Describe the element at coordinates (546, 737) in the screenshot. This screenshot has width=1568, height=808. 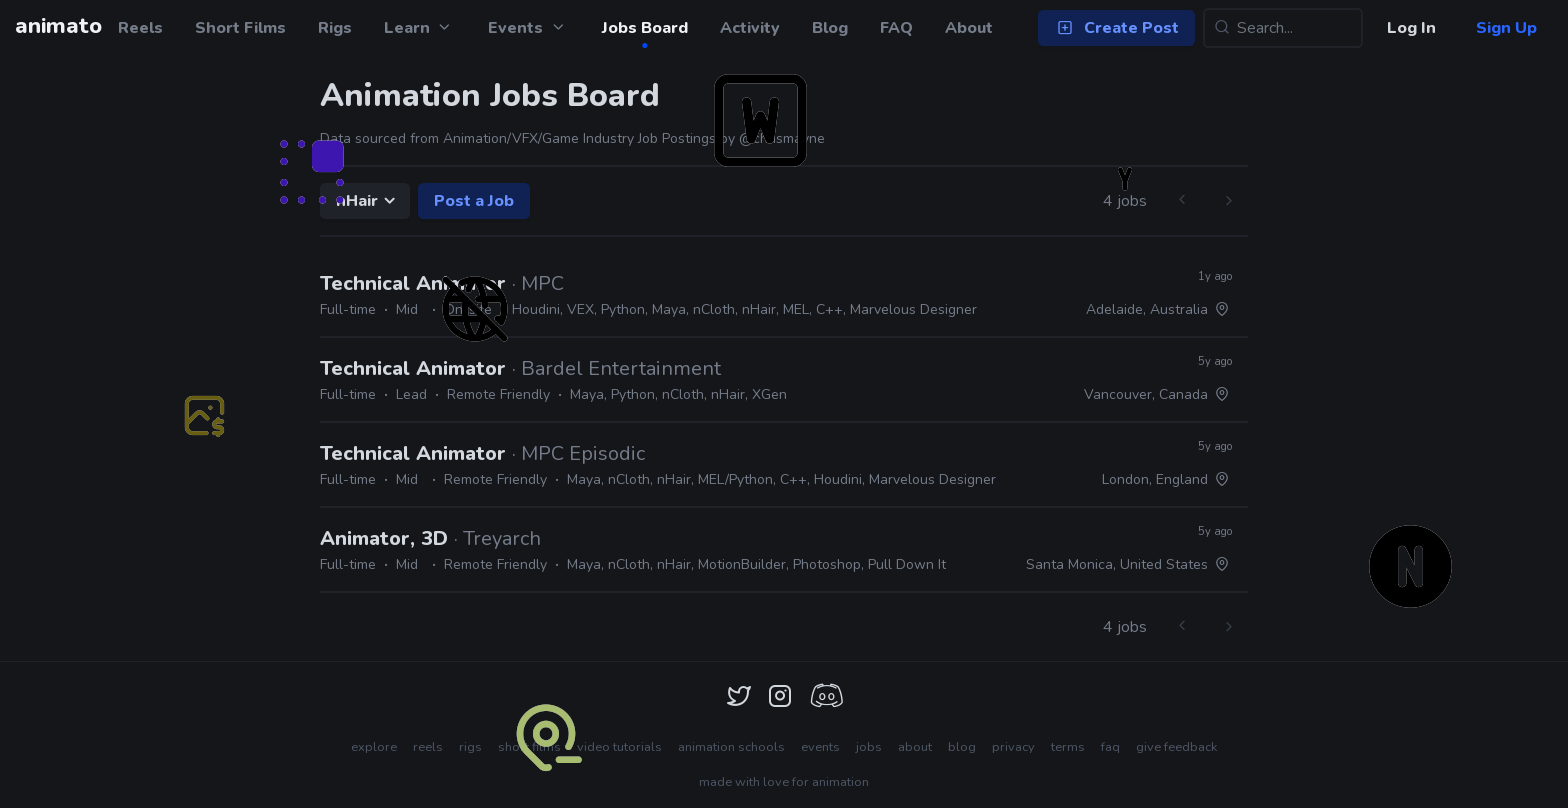
I see `remove a location pin from the map` at that location.